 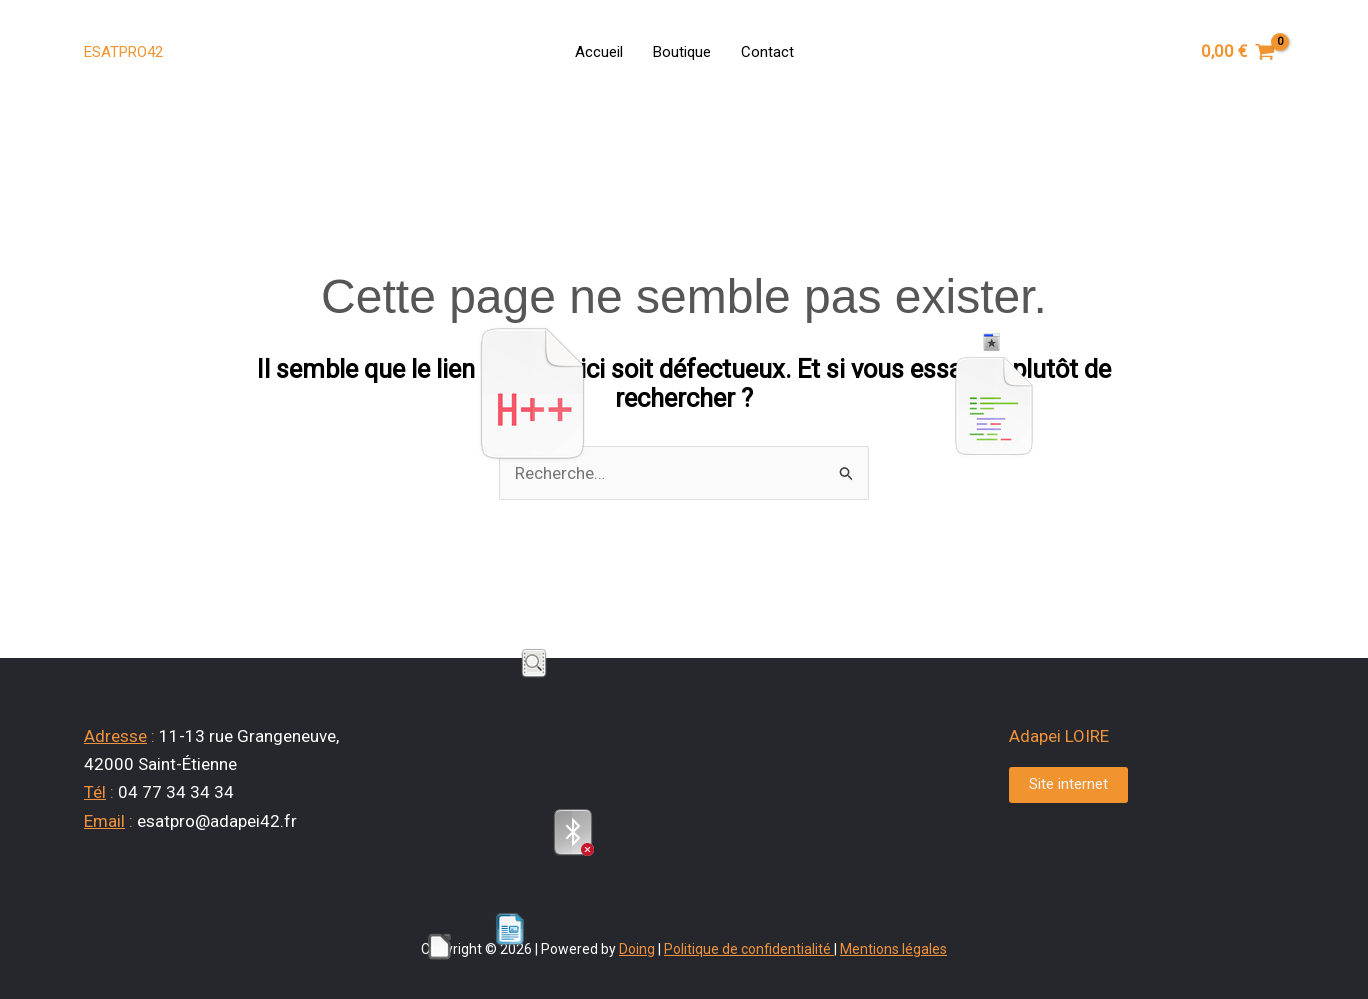 What do you see at coordinates (992, 342) in the screenshot?
I see `access favorited items in your media library` at bounding box center [992, 342].